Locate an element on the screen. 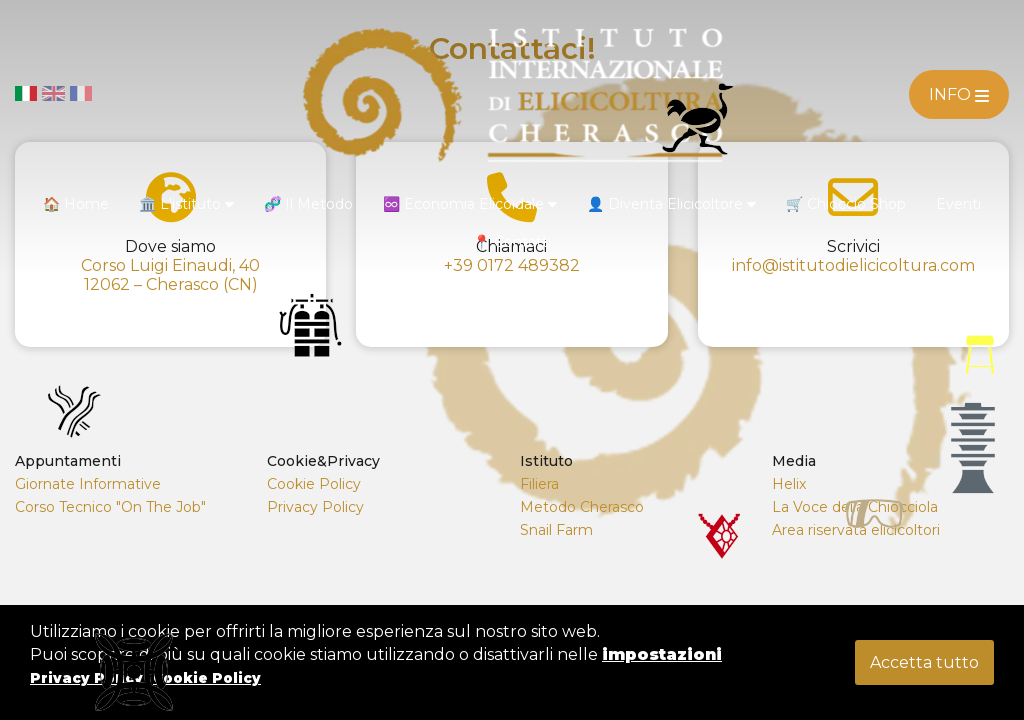  ostrich character or animal in a game is located at coordinates (698, 119).